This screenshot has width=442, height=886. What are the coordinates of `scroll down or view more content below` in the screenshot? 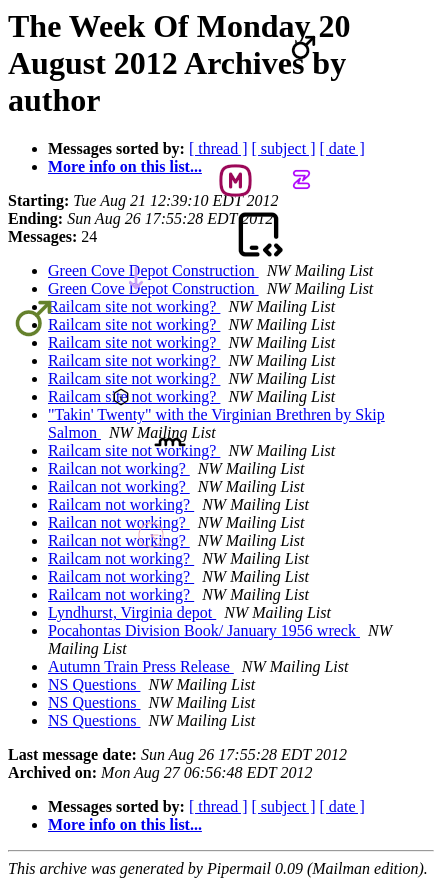 It's located at (136, 278).